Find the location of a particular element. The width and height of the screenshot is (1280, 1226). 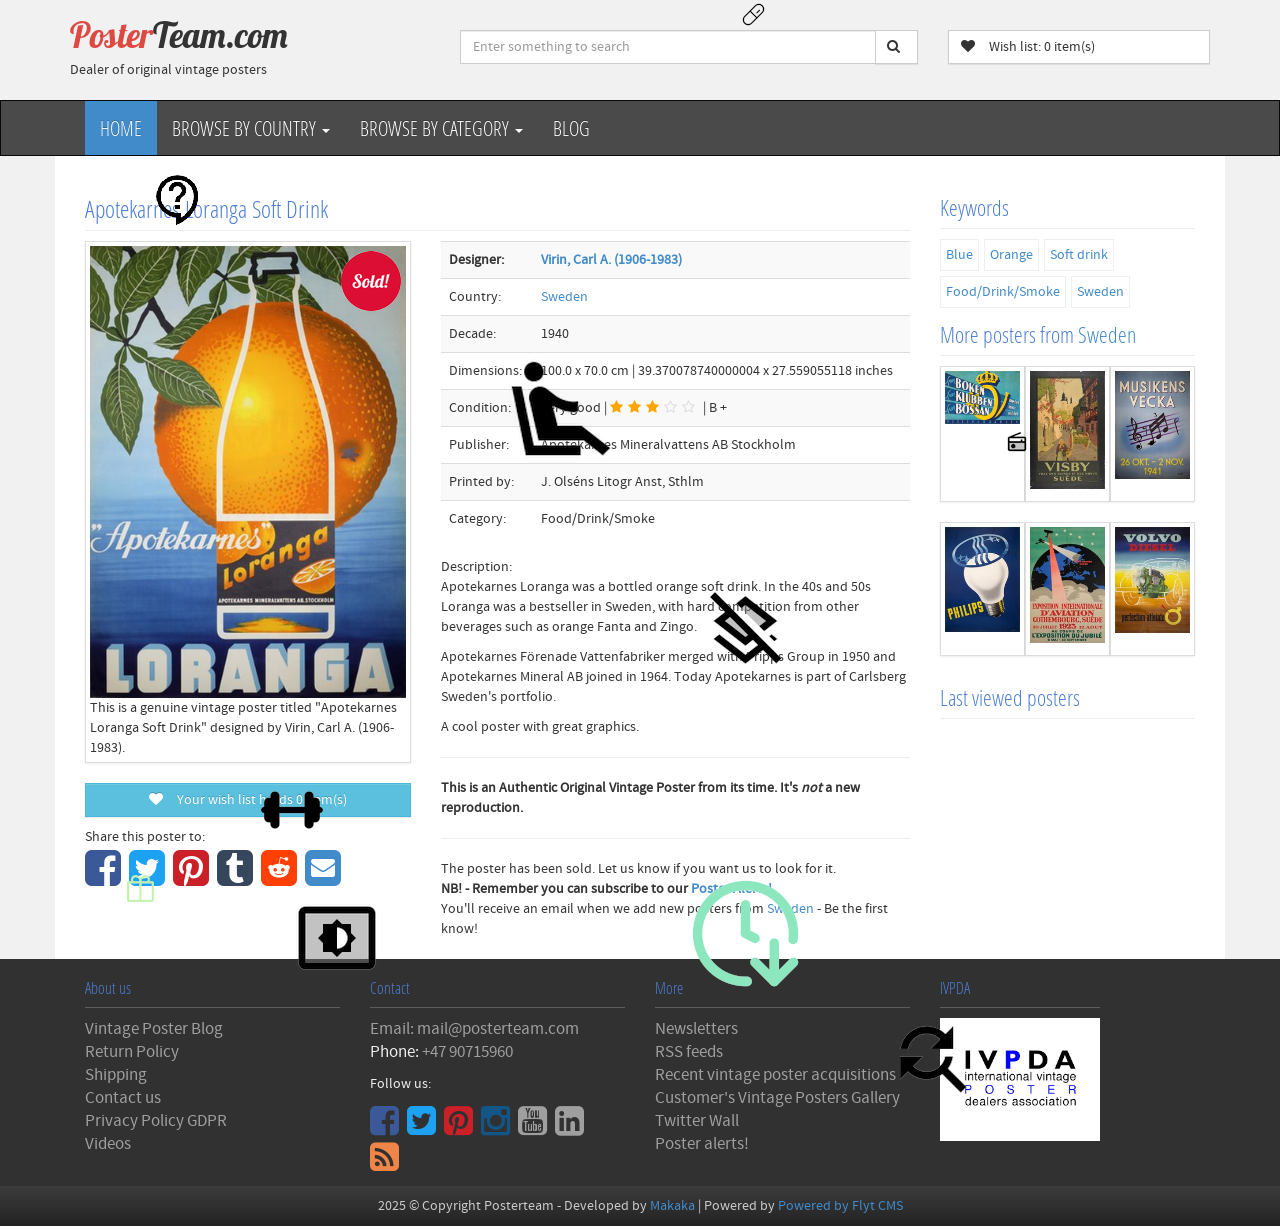

download history or past activity is located at coordinates (745, 933).